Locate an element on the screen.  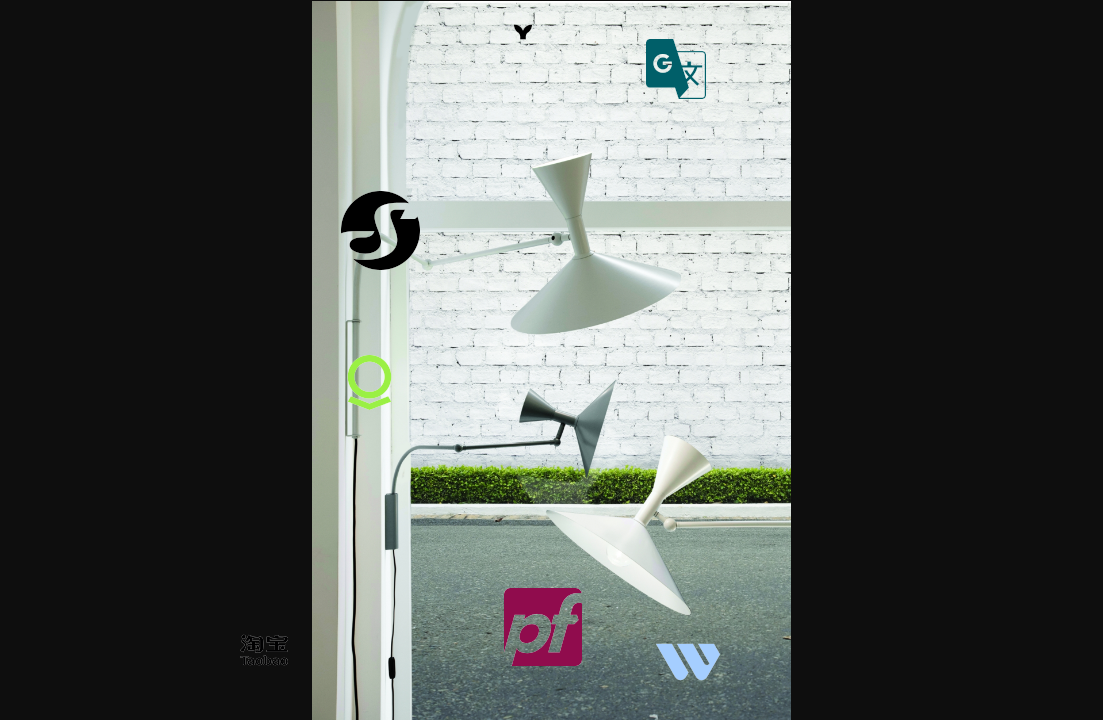
shelly smart home brand logo is located at coordinates (380, 230).